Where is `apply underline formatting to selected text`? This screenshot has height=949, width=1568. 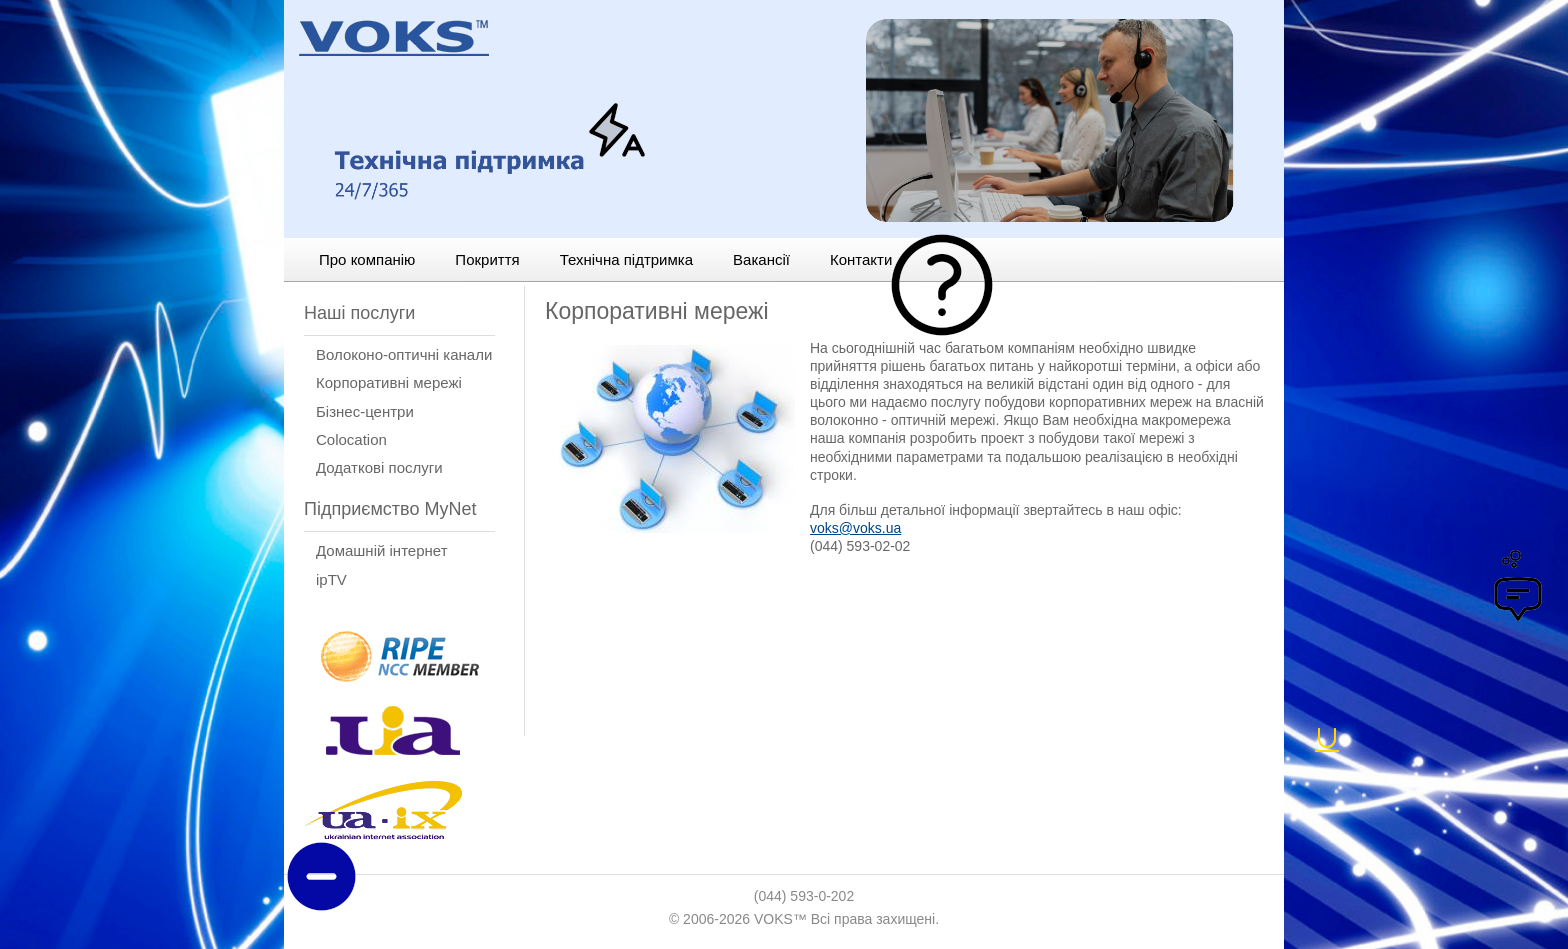
apply underline formatting to selected text is located at coordinates (1327, 740).